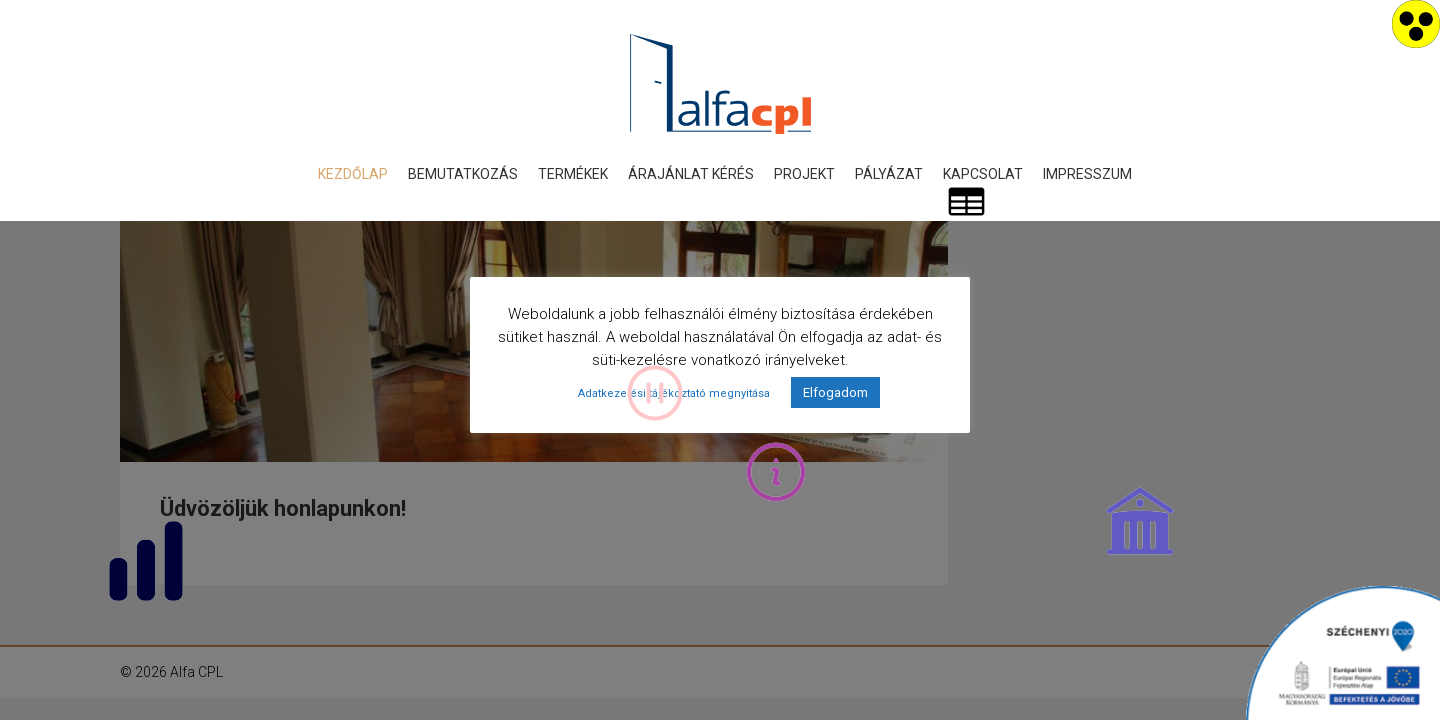 Image resolution: width=1440 pixels, height=720 pixels. I want to click on view more information or details, so click(776, 472).